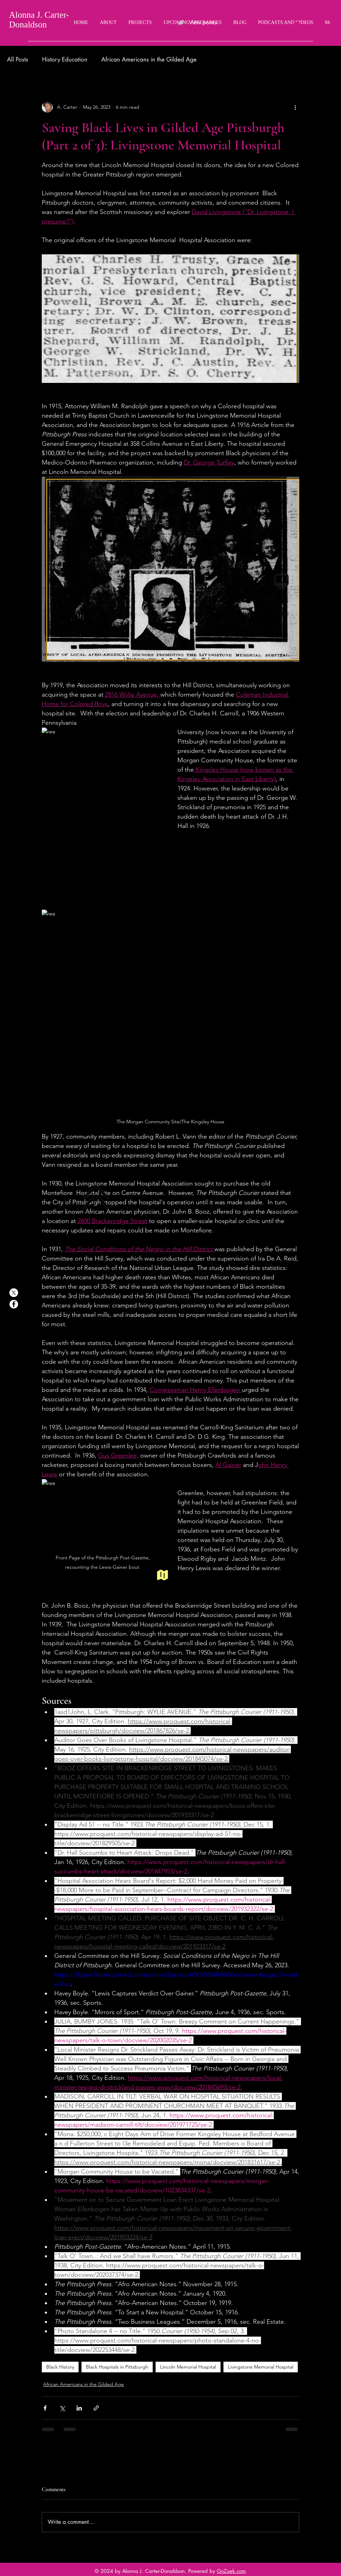  Describe the element at coordinates (281, 581) in the screenshot. I see `switch to desktop view` at that location.